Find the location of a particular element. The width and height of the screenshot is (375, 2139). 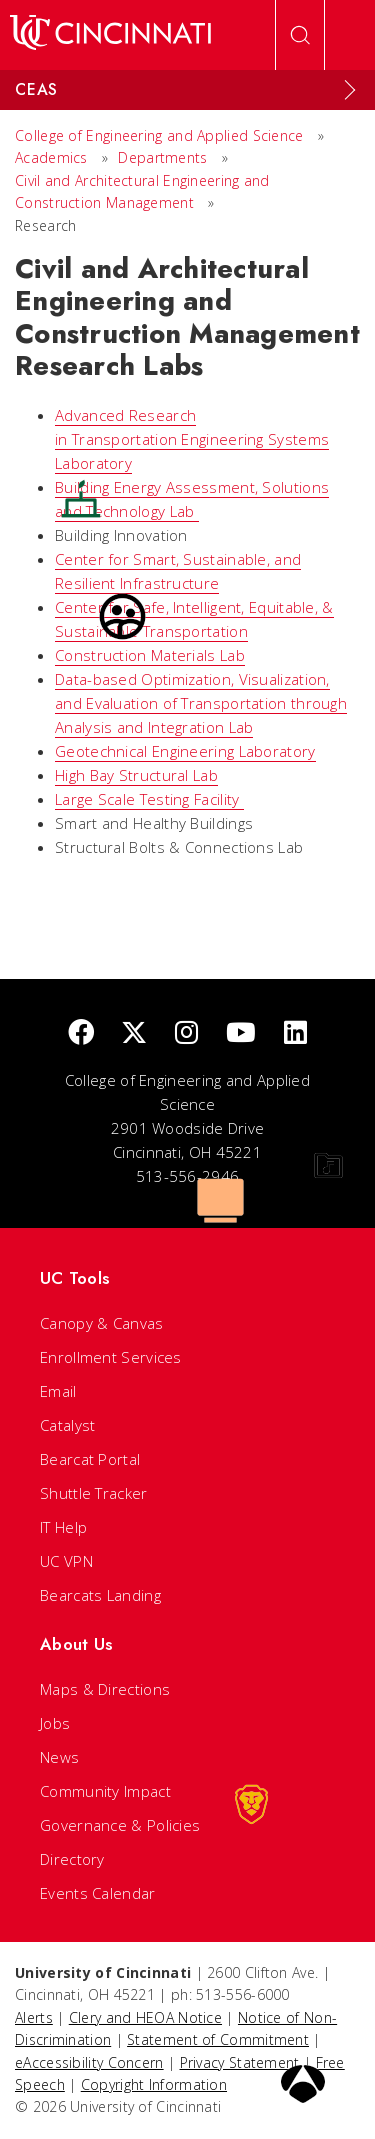

access tv or display settings is located at coordinates (220, 1199).